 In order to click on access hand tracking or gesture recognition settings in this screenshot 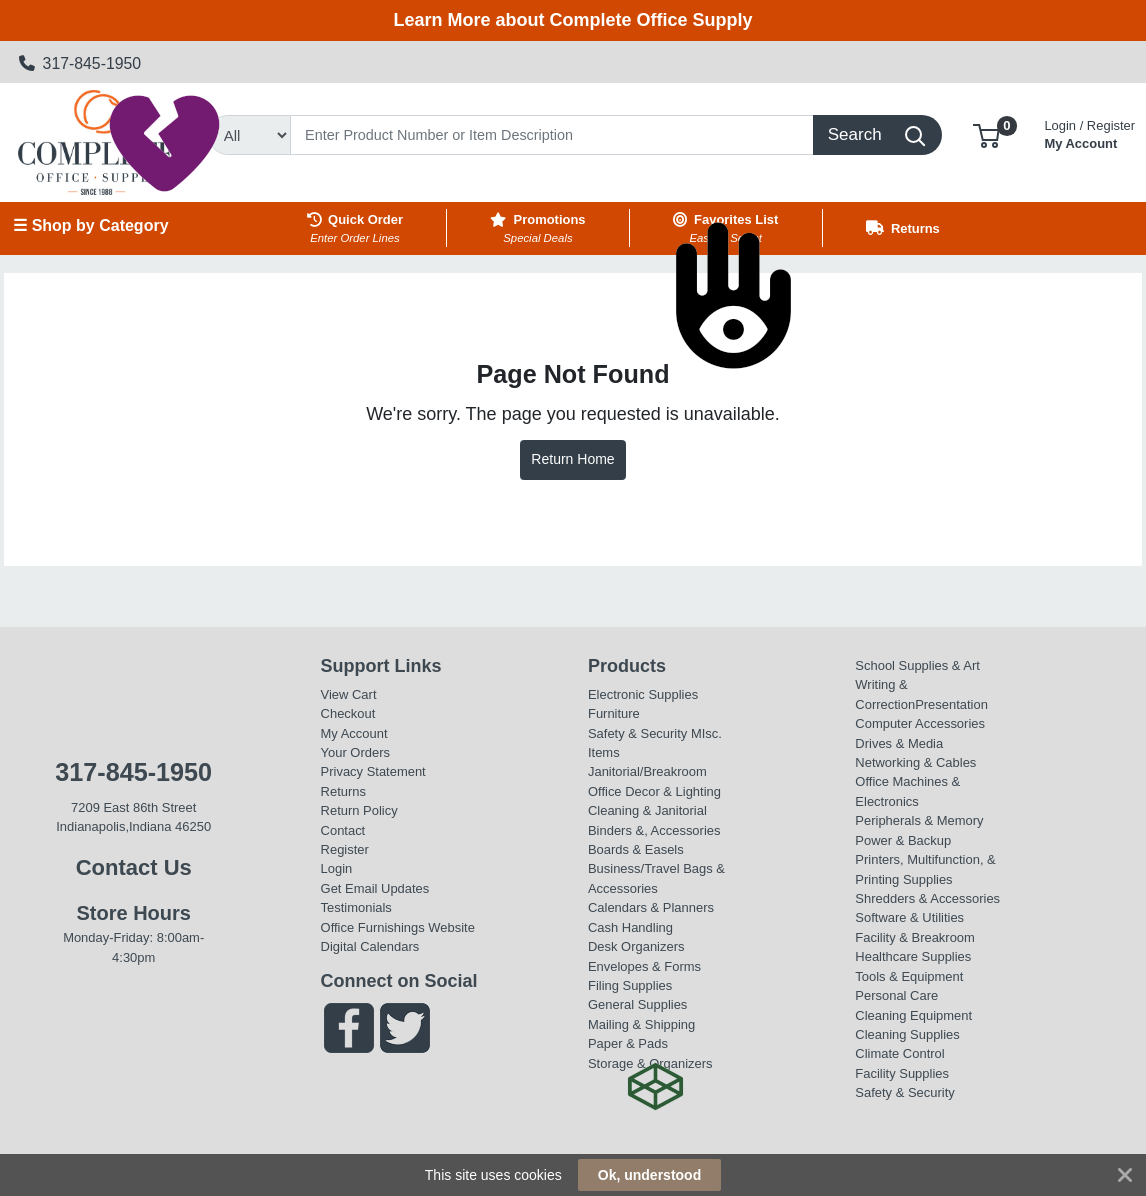, I will do `click(733, 295)`.